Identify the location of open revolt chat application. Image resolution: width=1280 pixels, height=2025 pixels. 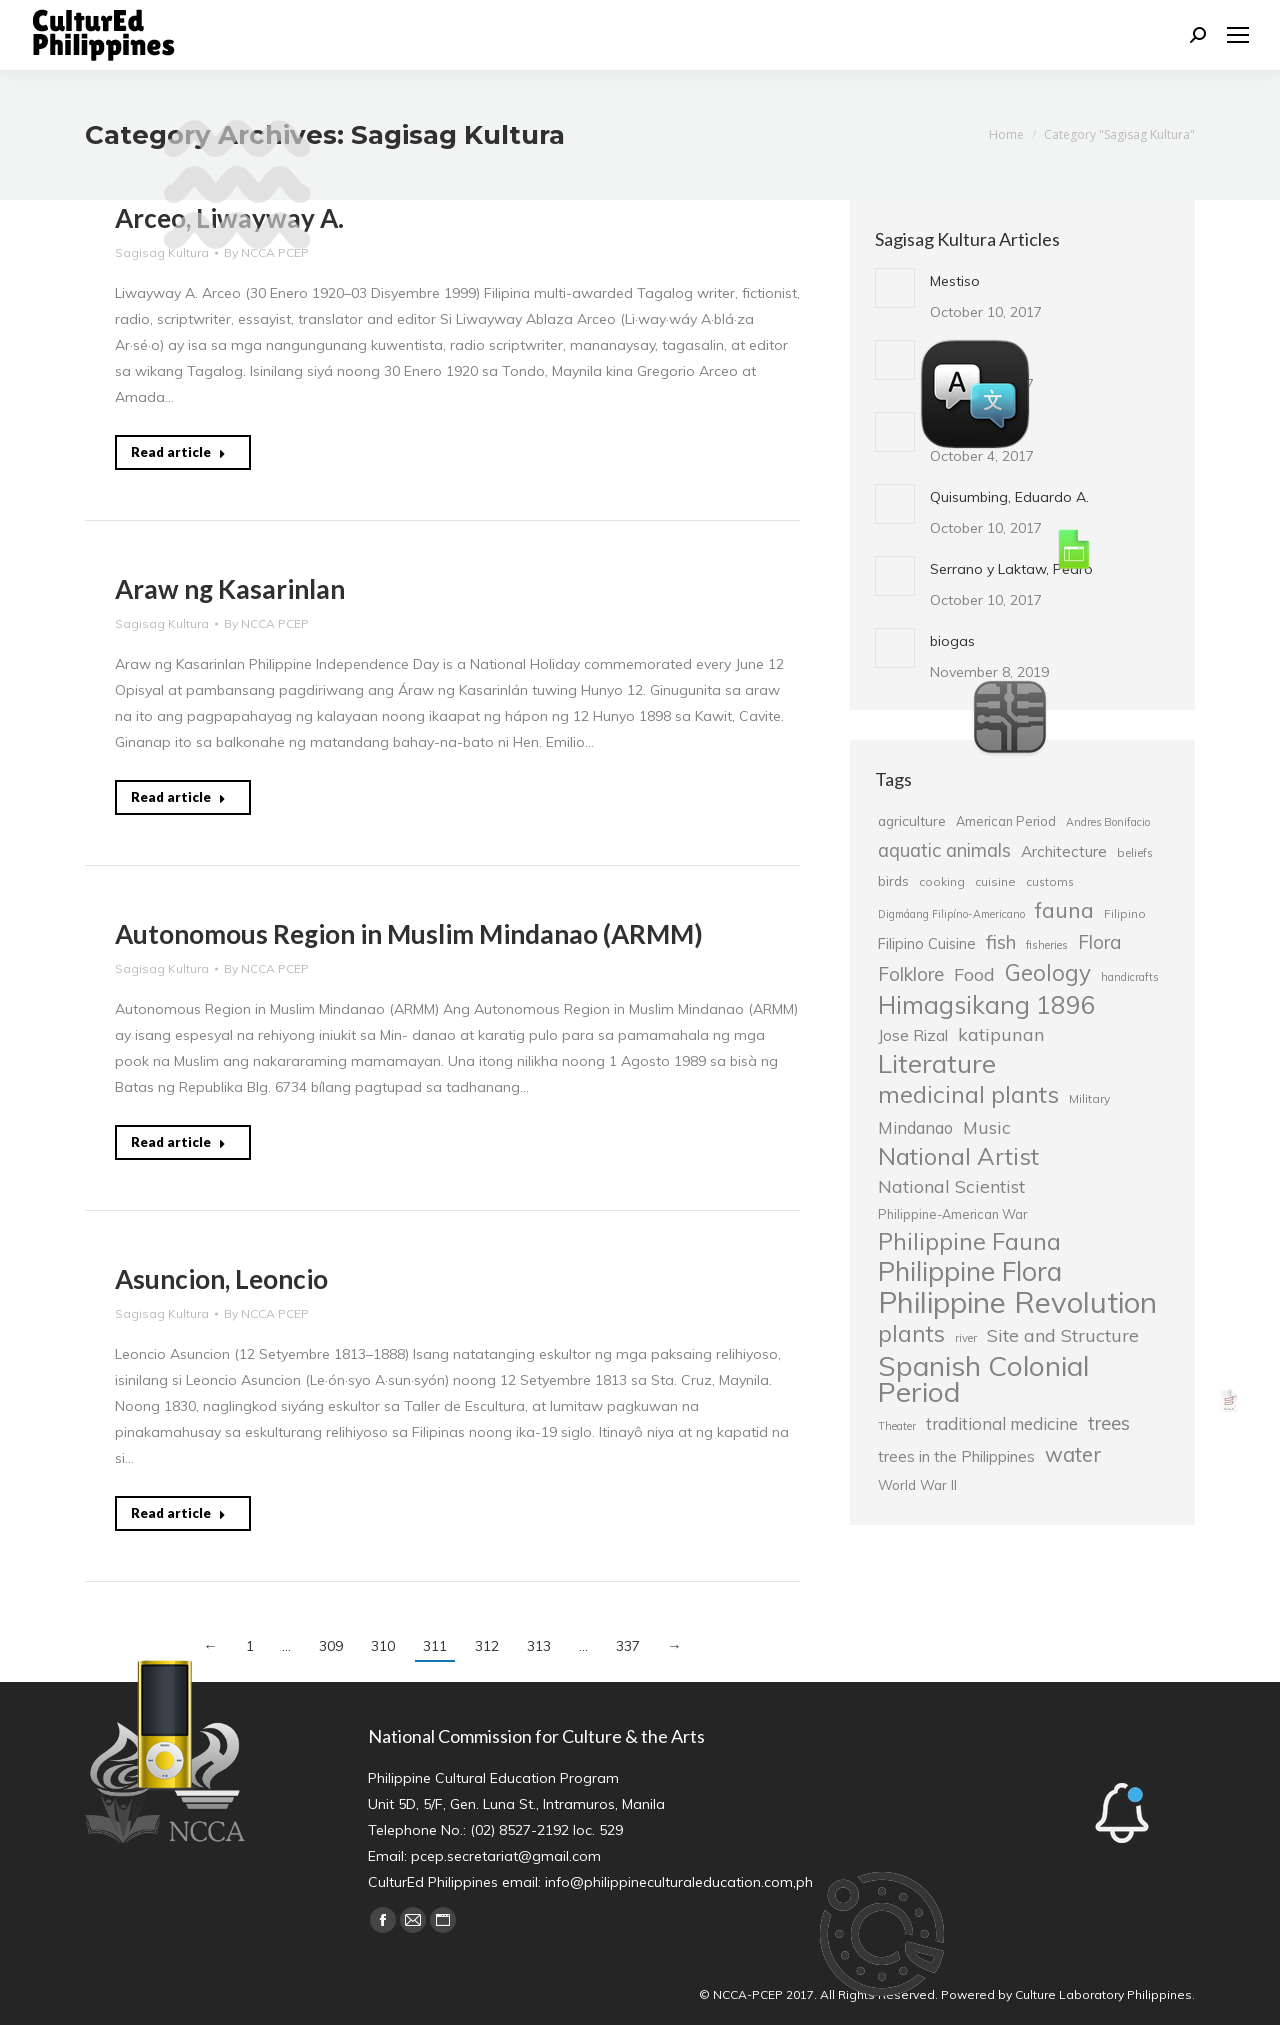
(882, 1934).